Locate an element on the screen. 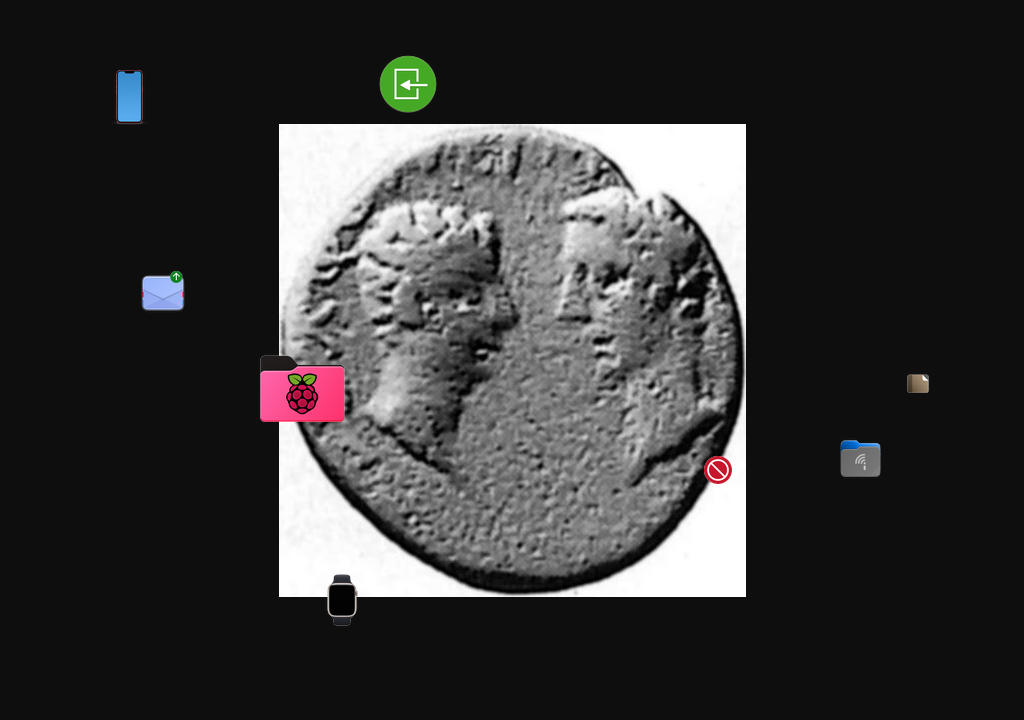  open insync cloud sync folder is located at coordinates (860, 458).